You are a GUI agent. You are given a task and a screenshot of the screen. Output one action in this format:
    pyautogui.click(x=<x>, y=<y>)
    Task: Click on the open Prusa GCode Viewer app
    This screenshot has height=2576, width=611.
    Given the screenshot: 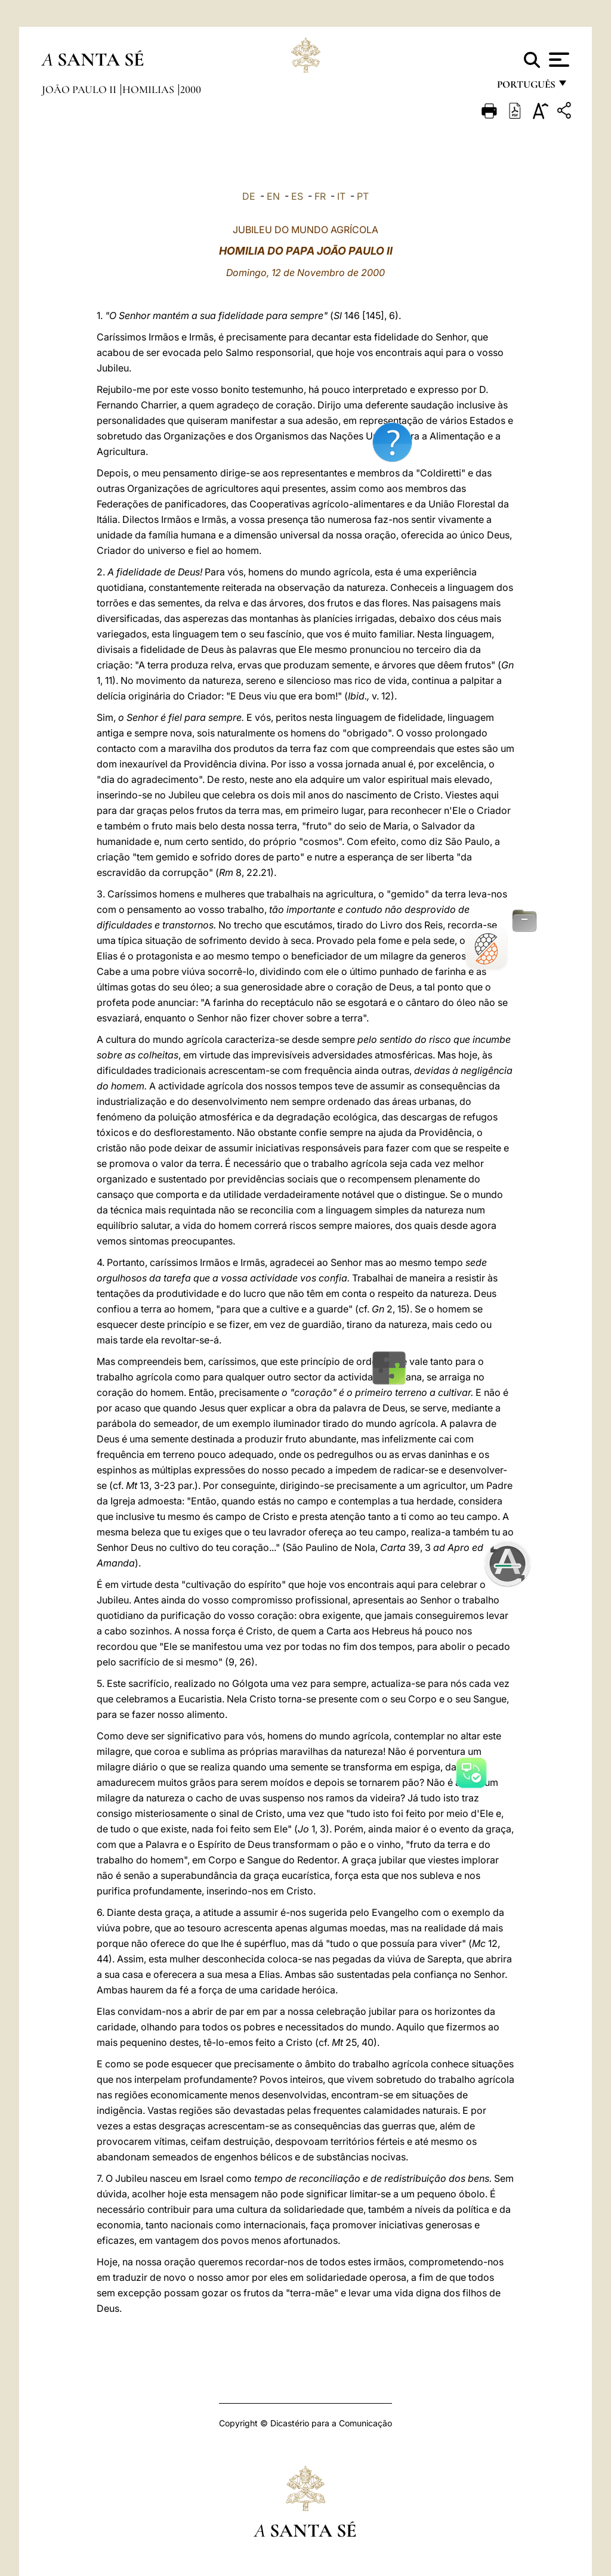 What is the action you would take?
    pyautogui.click(x=486, y=949)
    